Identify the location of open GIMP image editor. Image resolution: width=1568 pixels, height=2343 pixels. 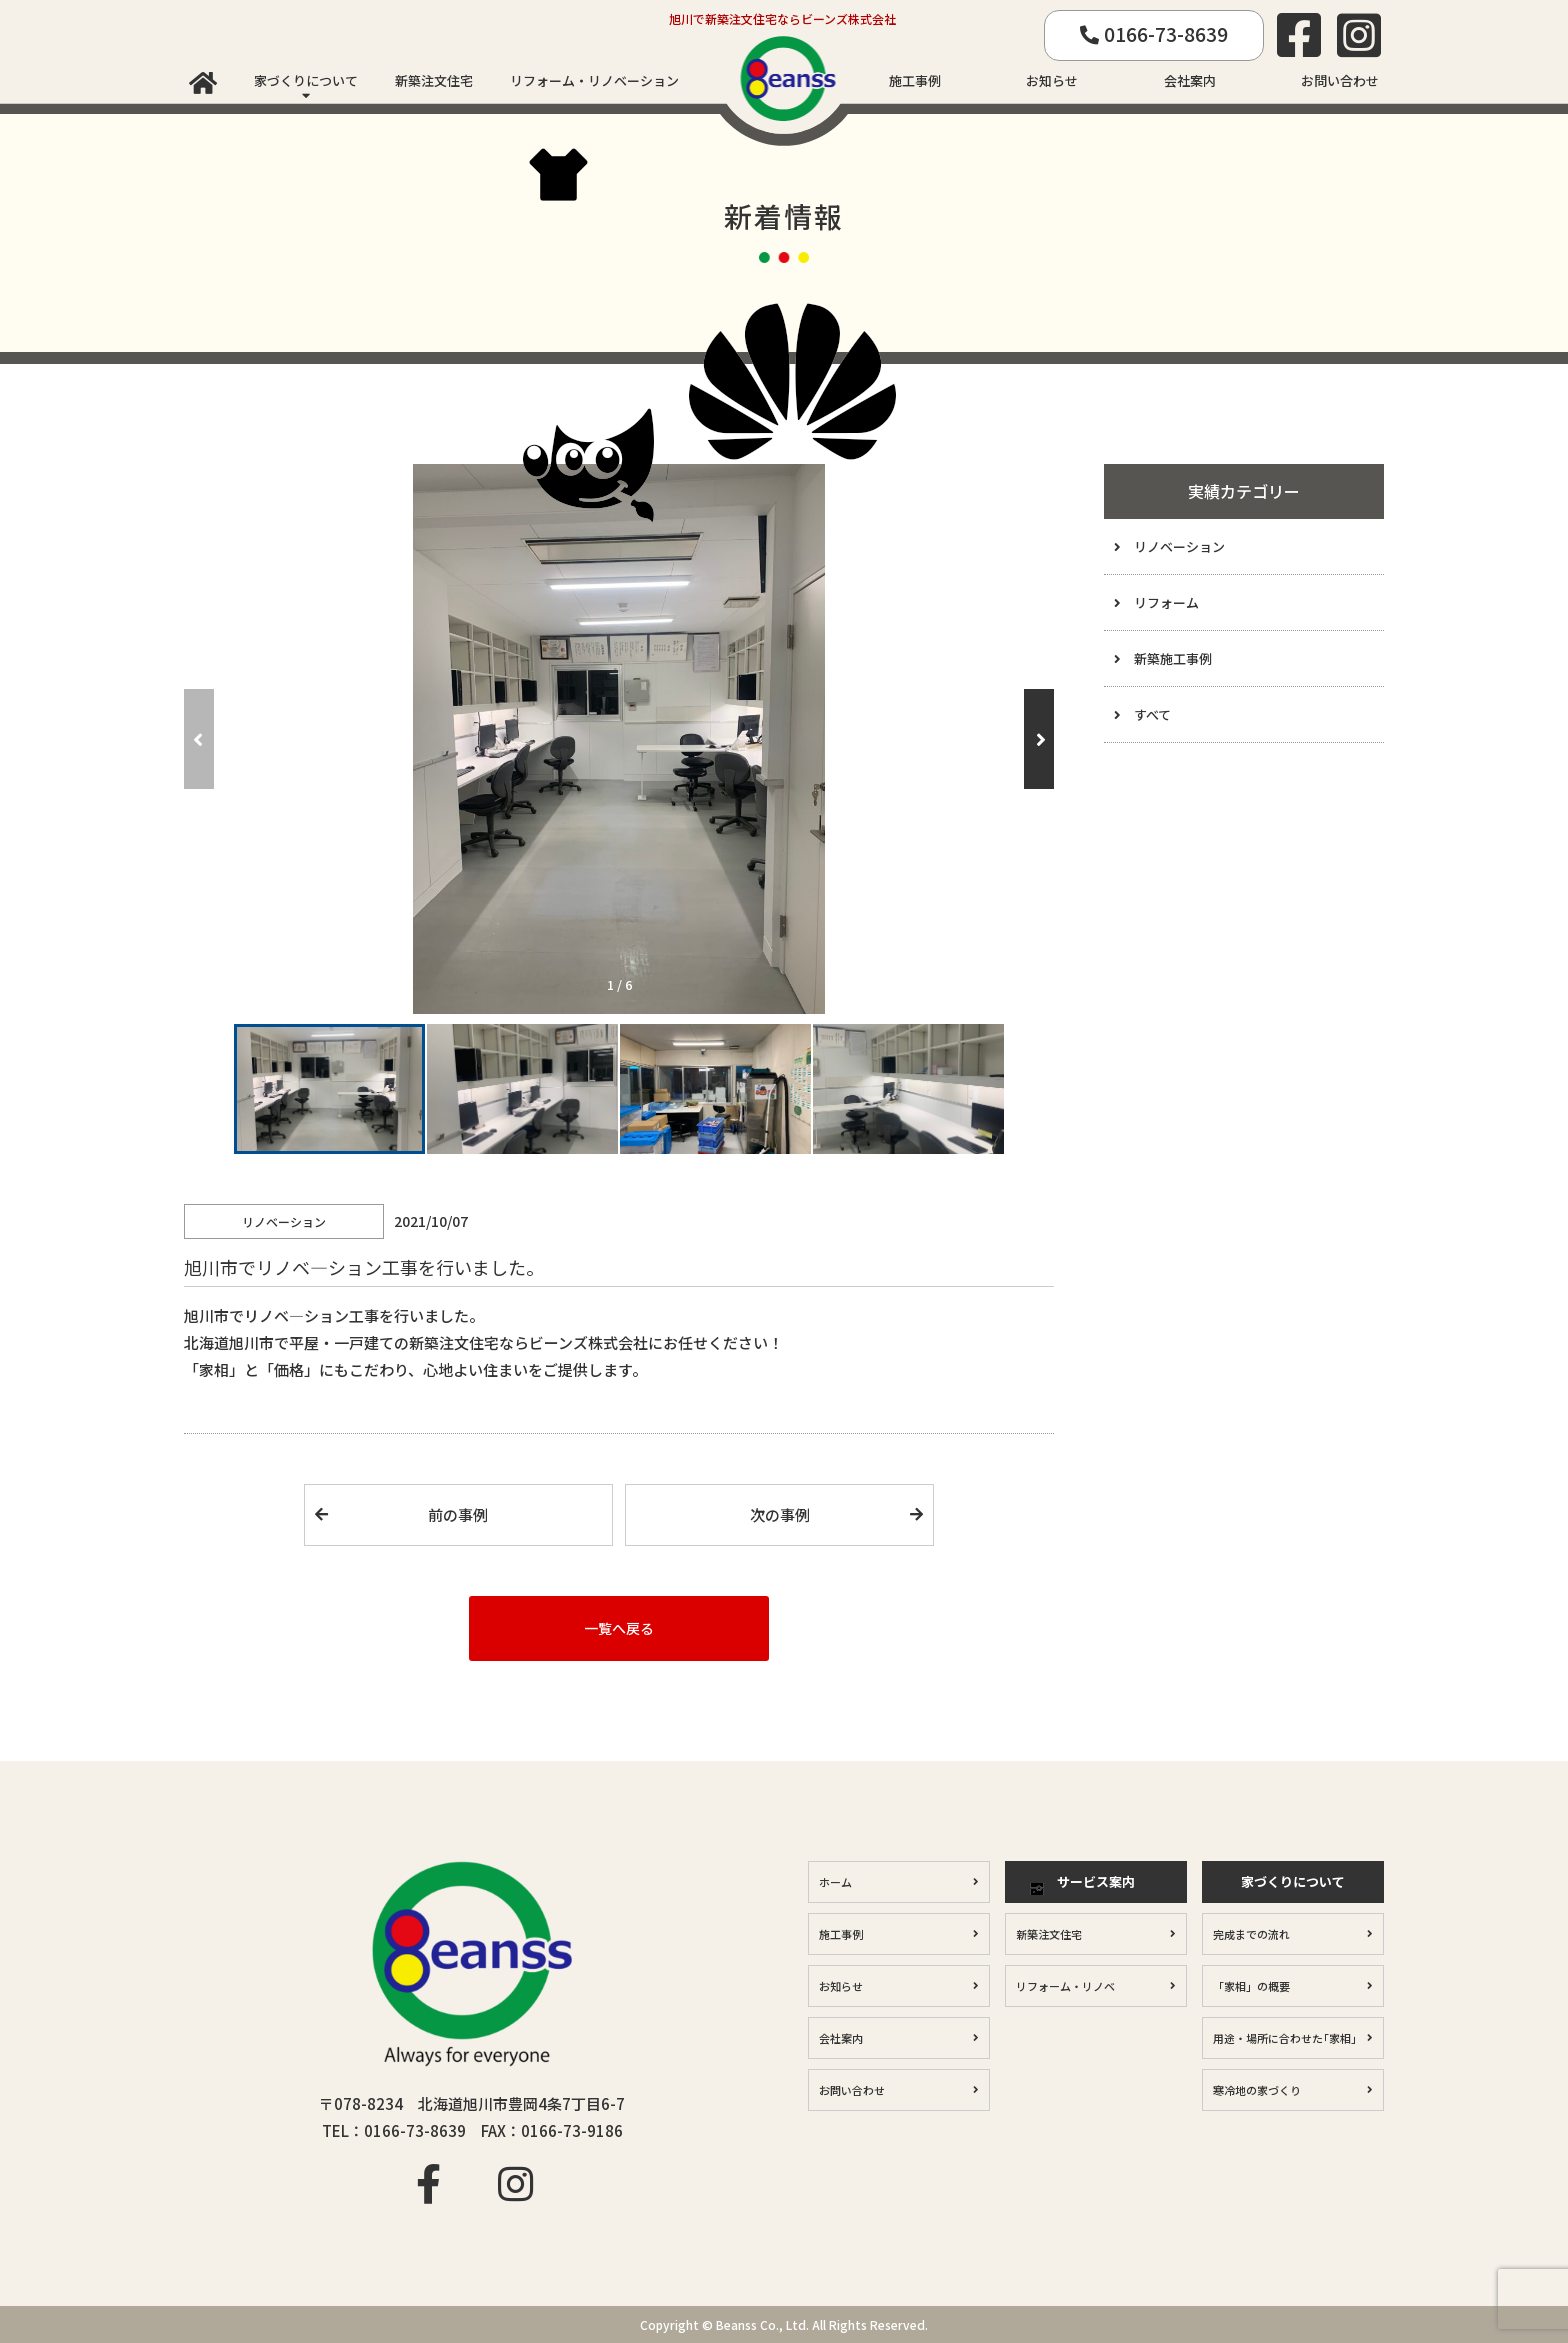
(588, 465).